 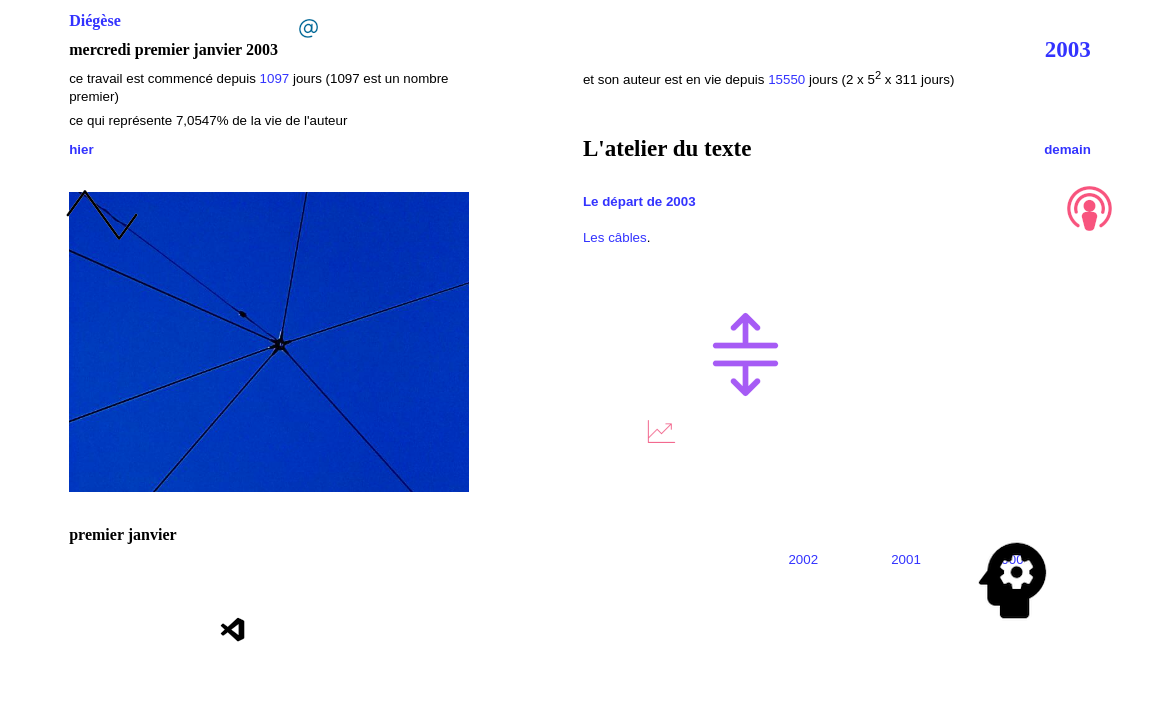 I want to click on toggle triangle waveform in audio synthesizer, so click(x=102, y=215).